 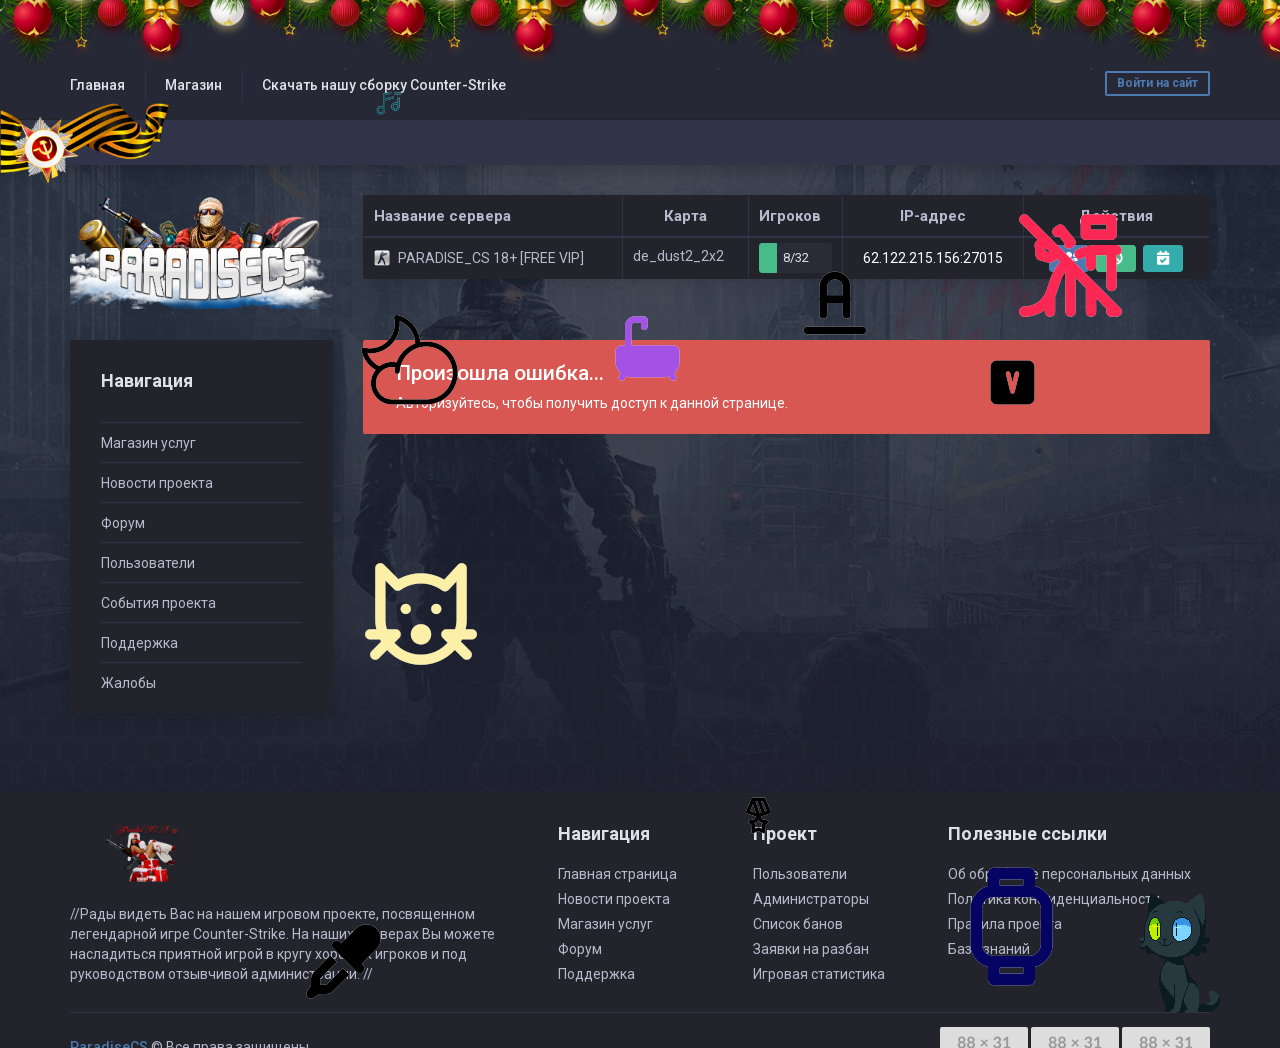 What do you see at coordinates (1012, 382) in the screenshot?
I see `indicates items starting with the letter V` at bounding box center [1012, 382].